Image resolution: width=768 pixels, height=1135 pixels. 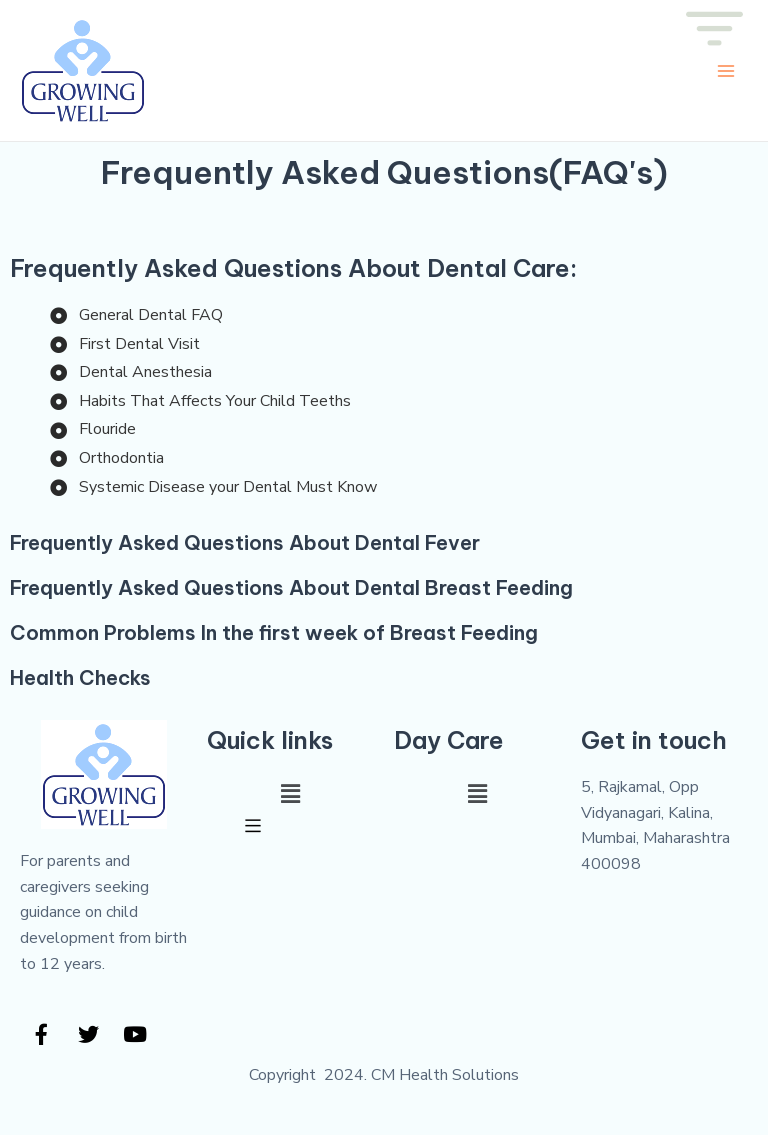 I want to click on open navigation menu, so click(x=253, y=826).